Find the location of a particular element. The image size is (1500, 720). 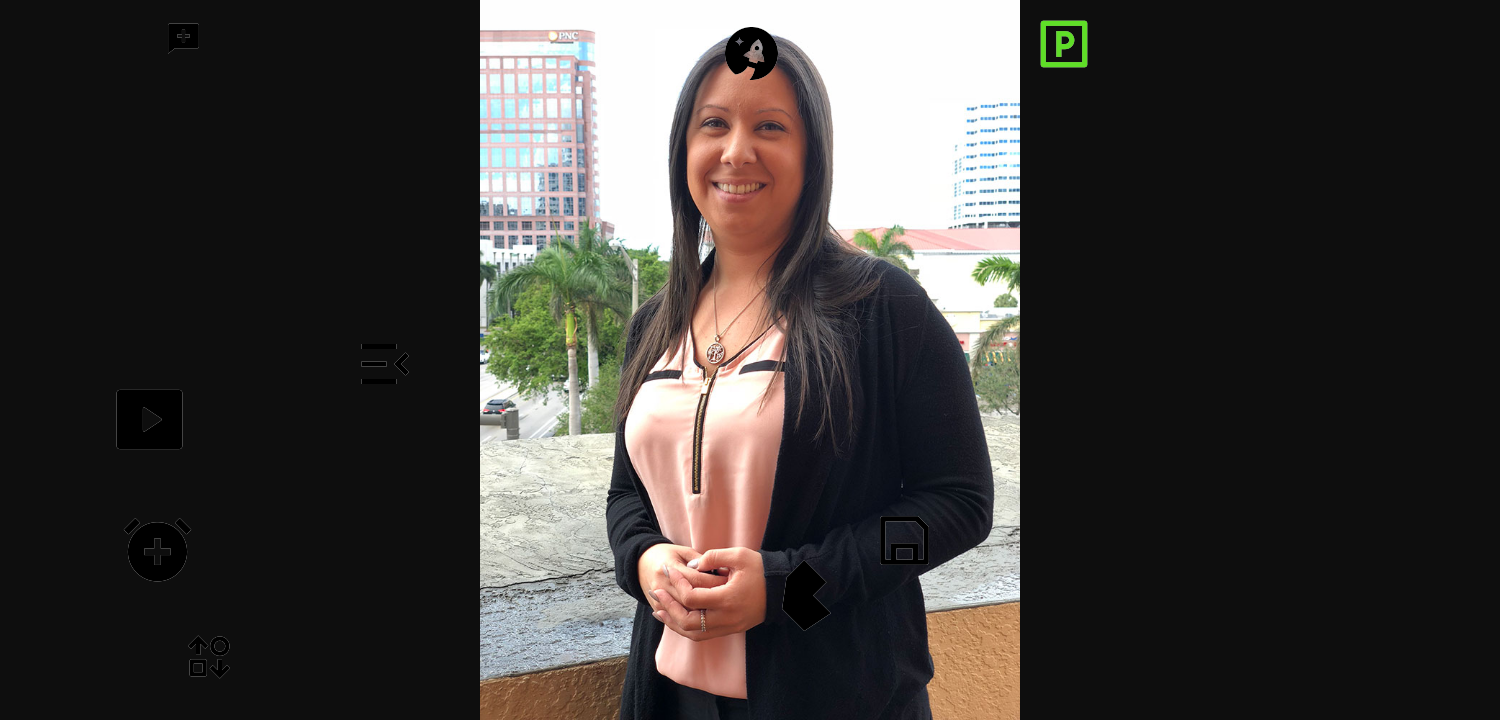

find nearby parking locations is located at coordinates (1064, 44).